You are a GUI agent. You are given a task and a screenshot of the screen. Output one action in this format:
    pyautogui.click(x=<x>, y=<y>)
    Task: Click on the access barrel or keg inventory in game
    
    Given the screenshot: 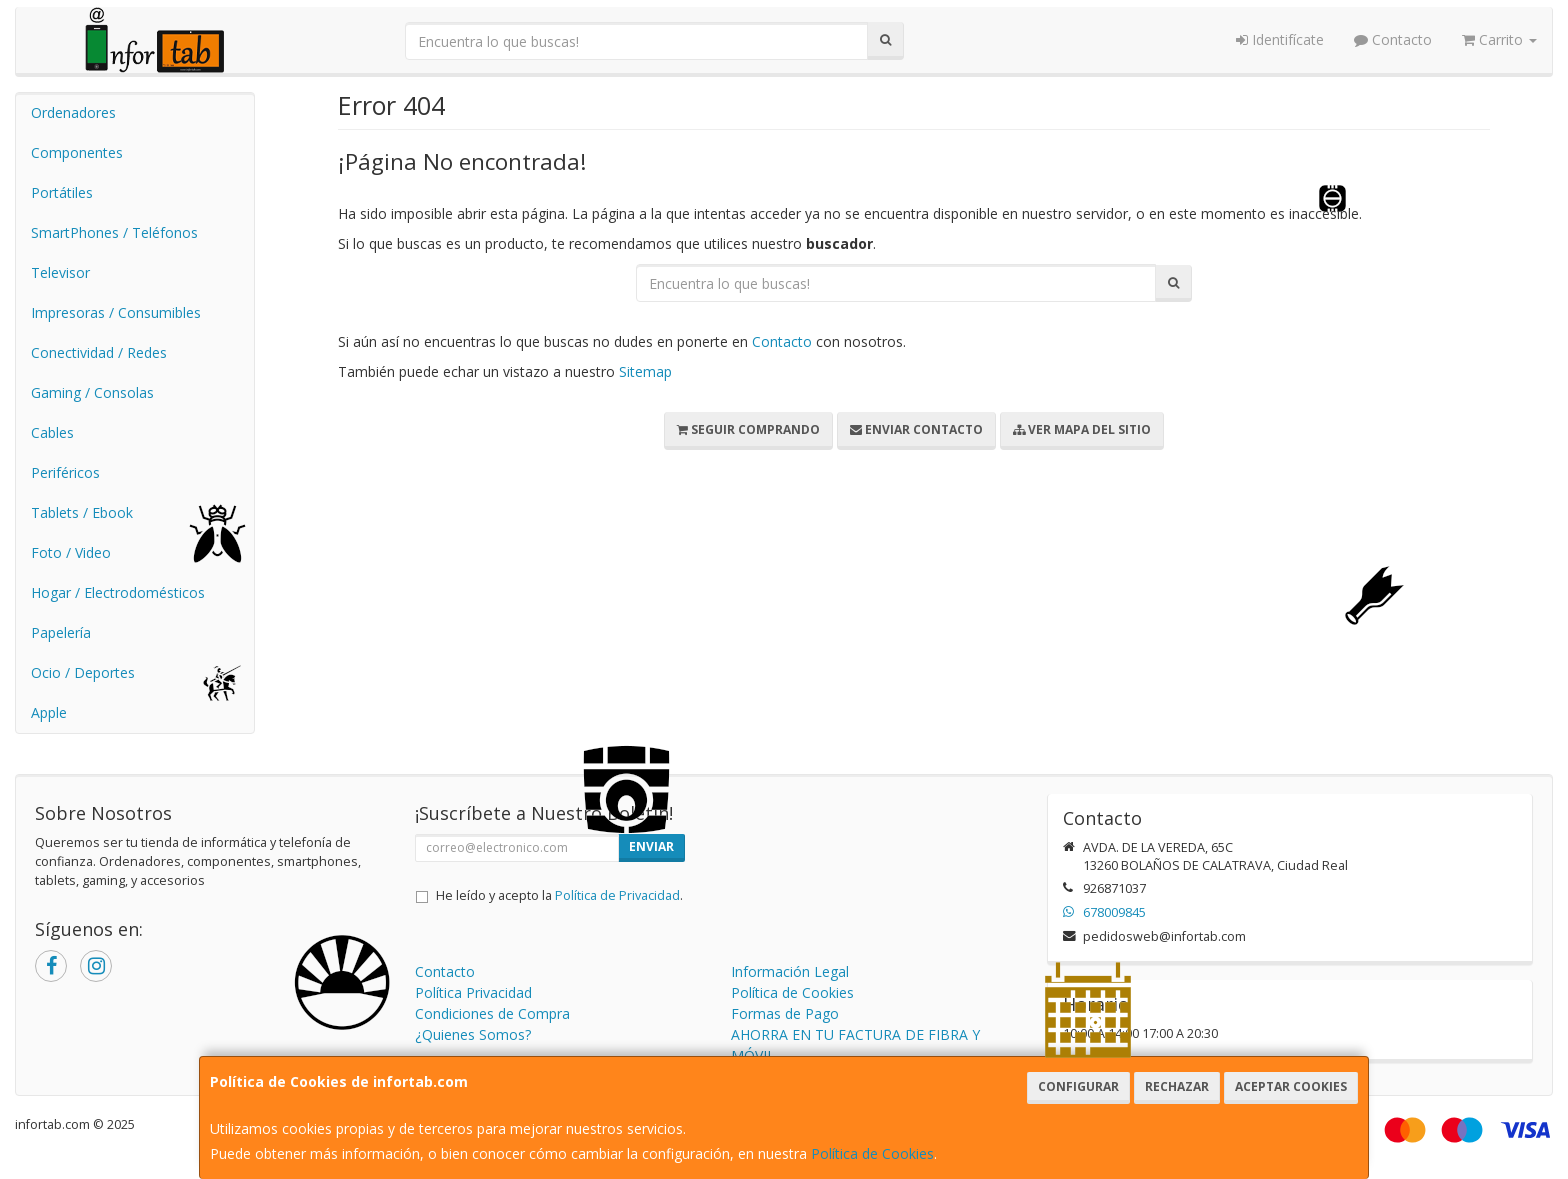 What is the action you would take?
    pyautogui.click(x=626, y=789)
    